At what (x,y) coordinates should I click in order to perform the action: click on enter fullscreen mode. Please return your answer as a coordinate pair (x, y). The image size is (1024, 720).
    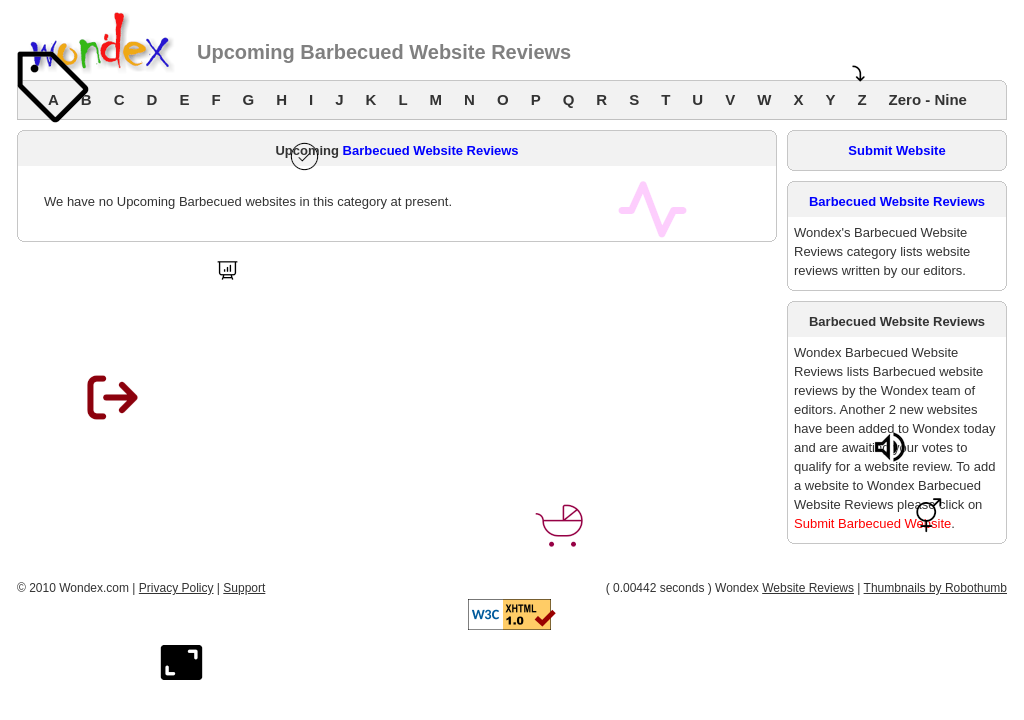
    Looking at the image, I should click on (181, 662).